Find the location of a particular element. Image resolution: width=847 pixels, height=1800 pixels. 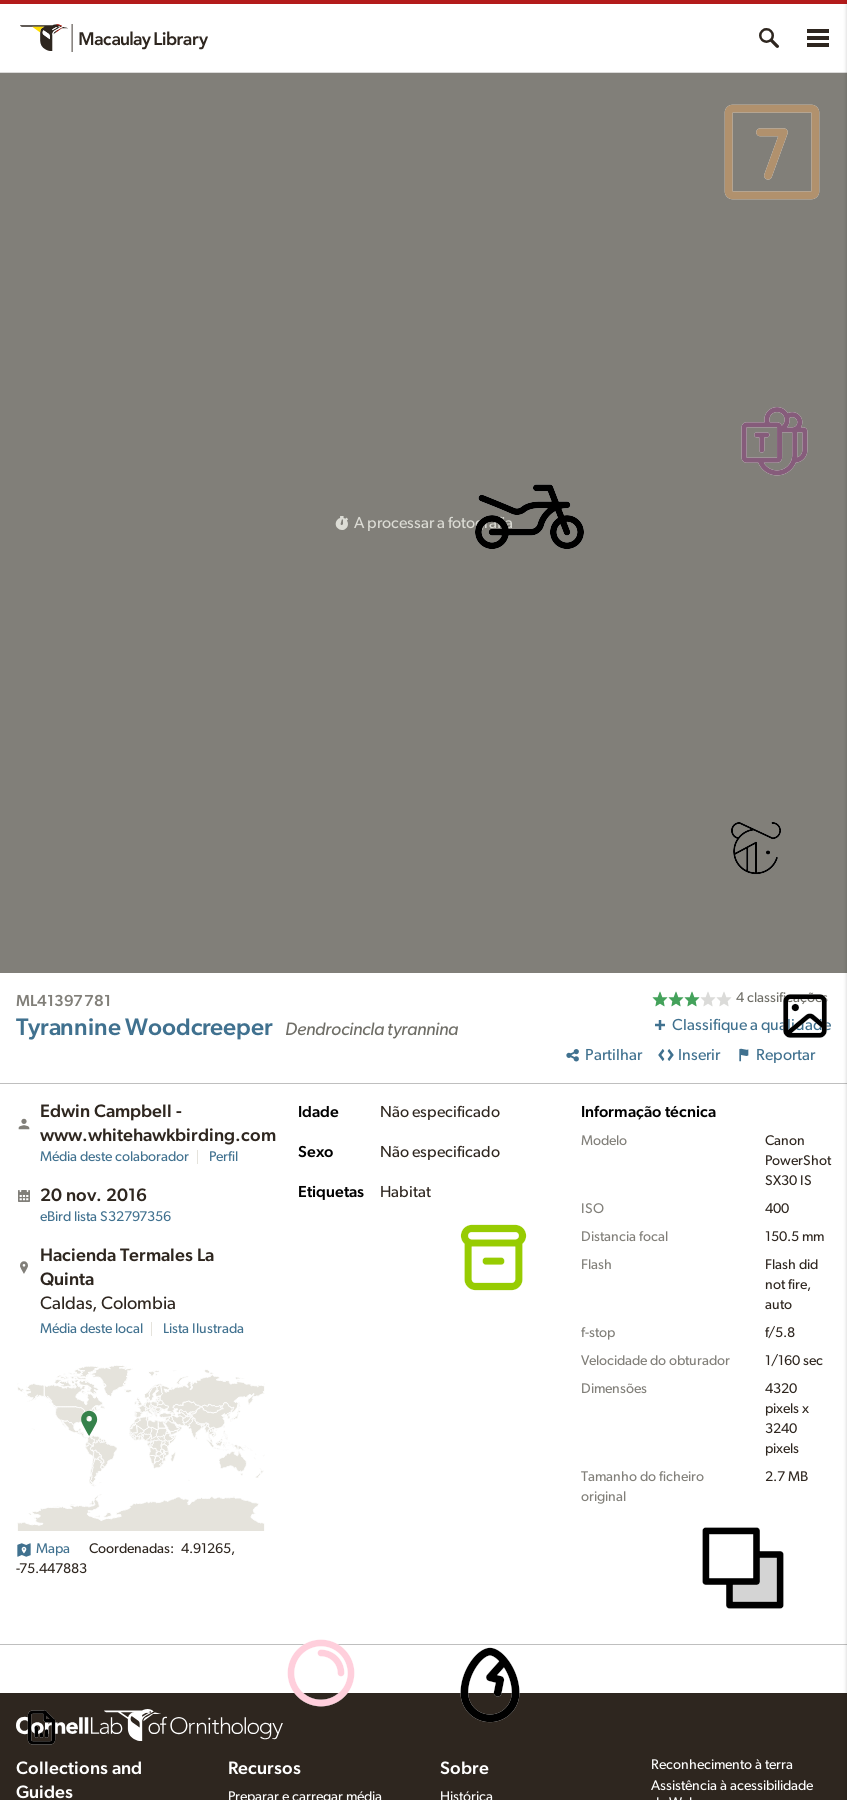

open microsoft teams is located at coordinates (774, 442).